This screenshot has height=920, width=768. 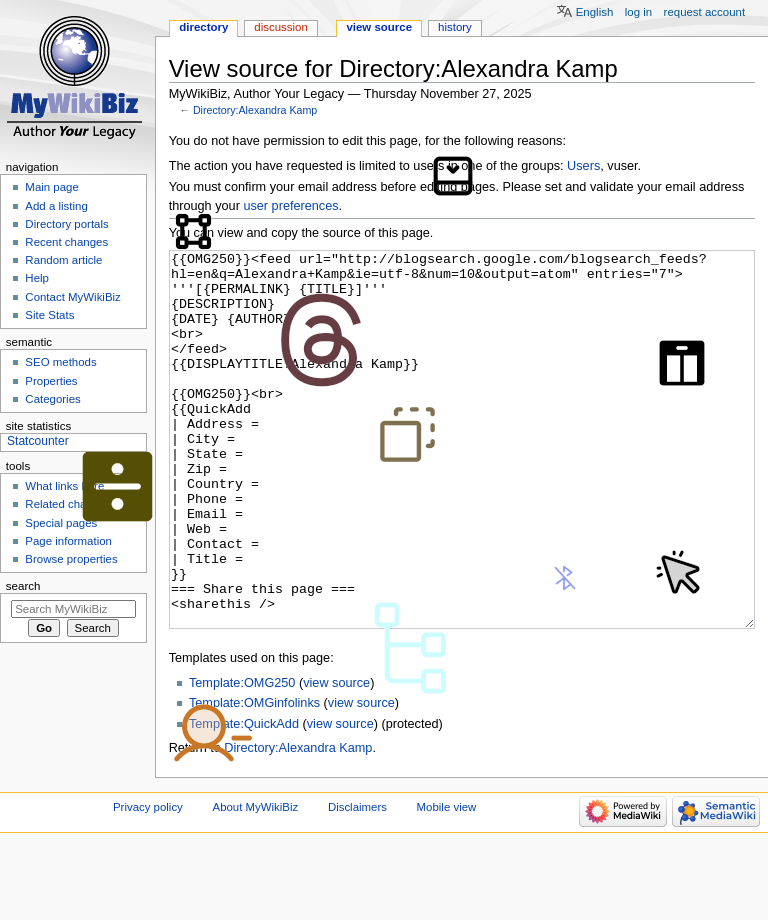 I want to click on click or tap to interact, so click(x=680, y=574).